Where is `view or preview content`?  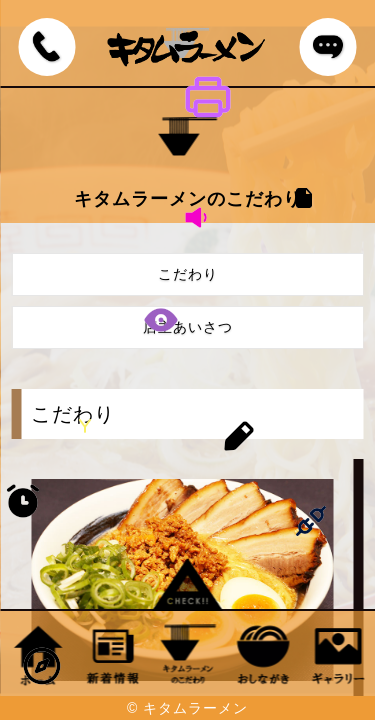
view or preview content is located at coordinates (161, 320).